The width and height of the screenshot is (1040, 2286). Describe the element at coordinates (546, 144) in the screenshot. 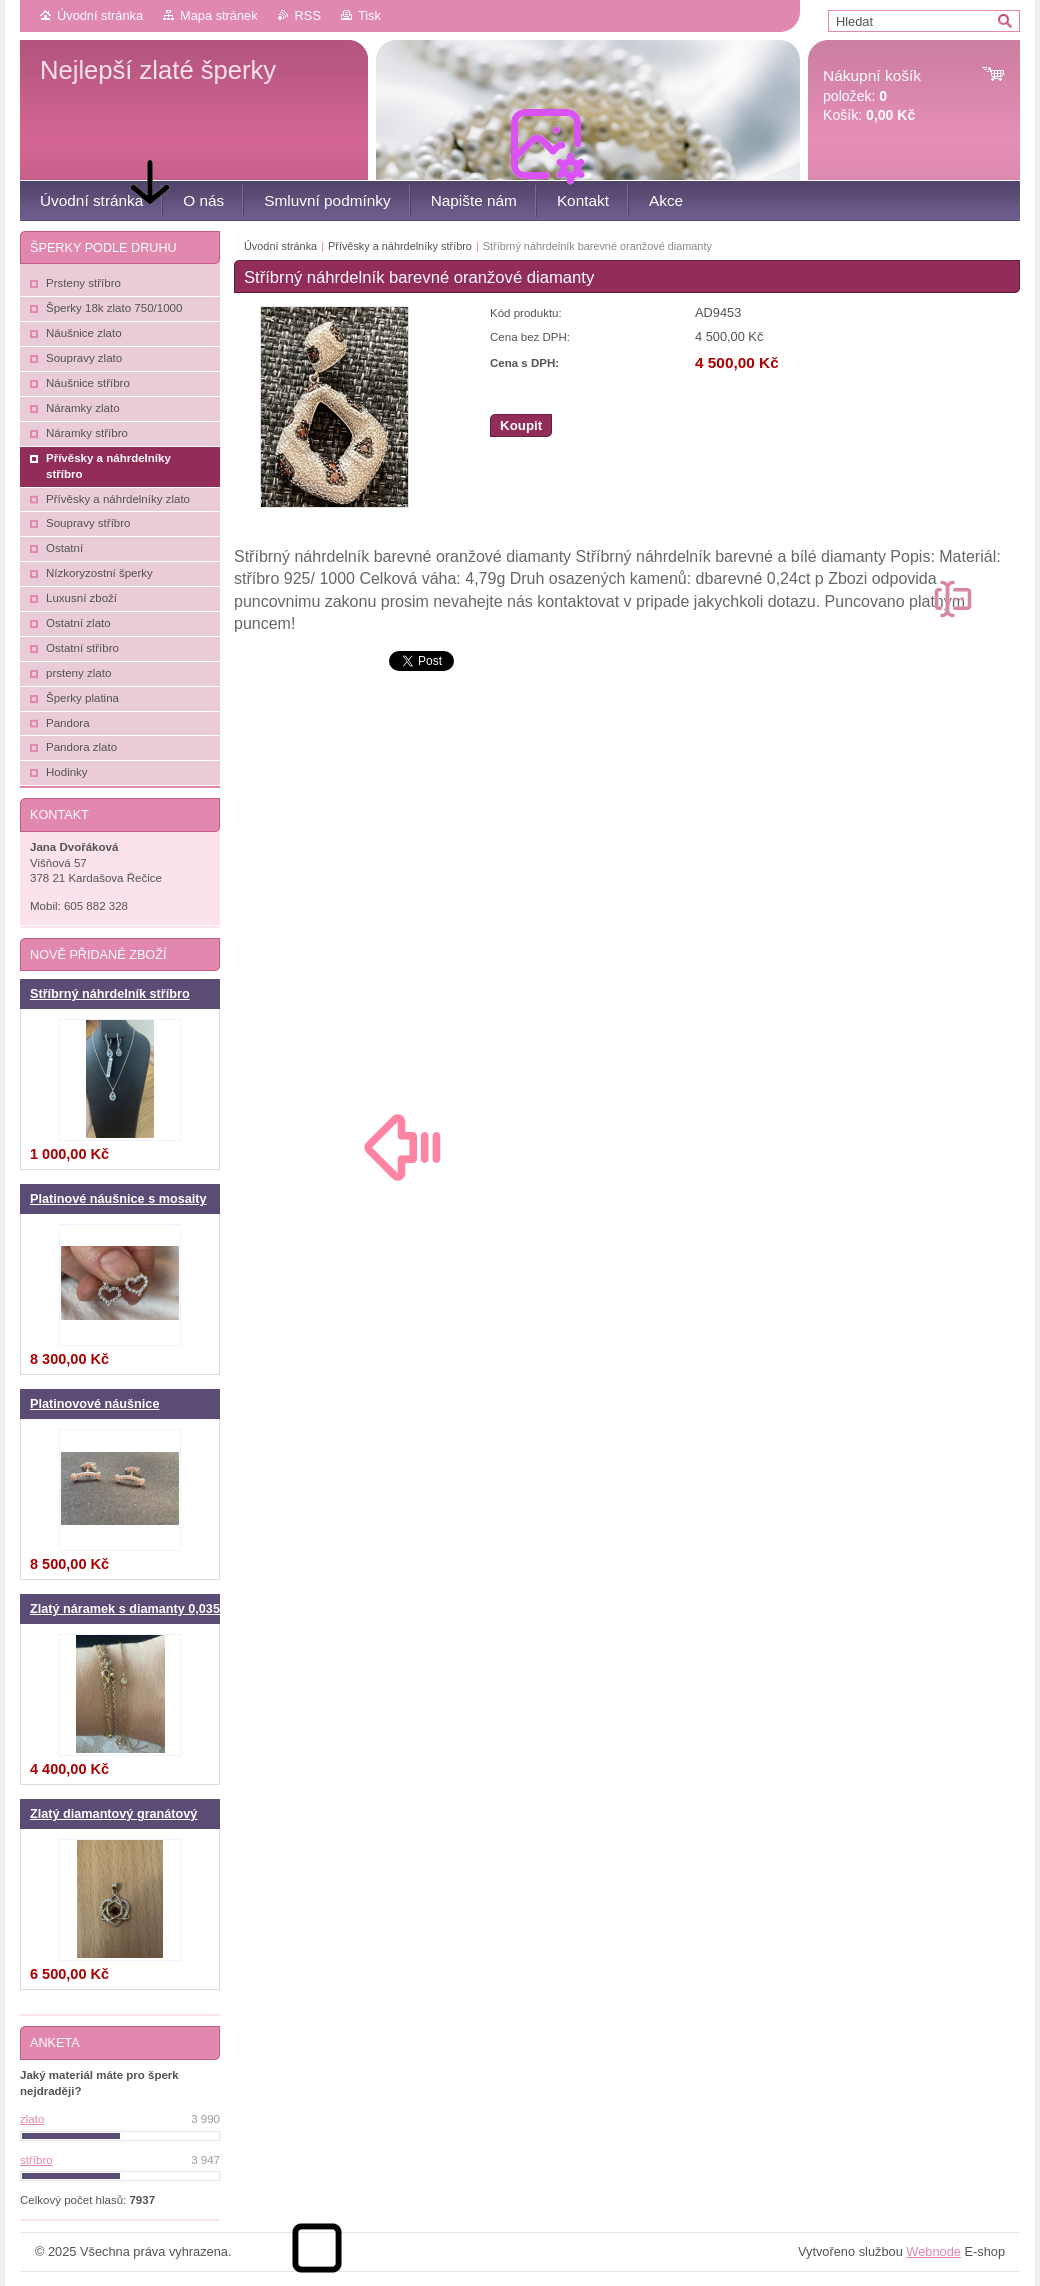

I see `access image or photo settings` at that location.